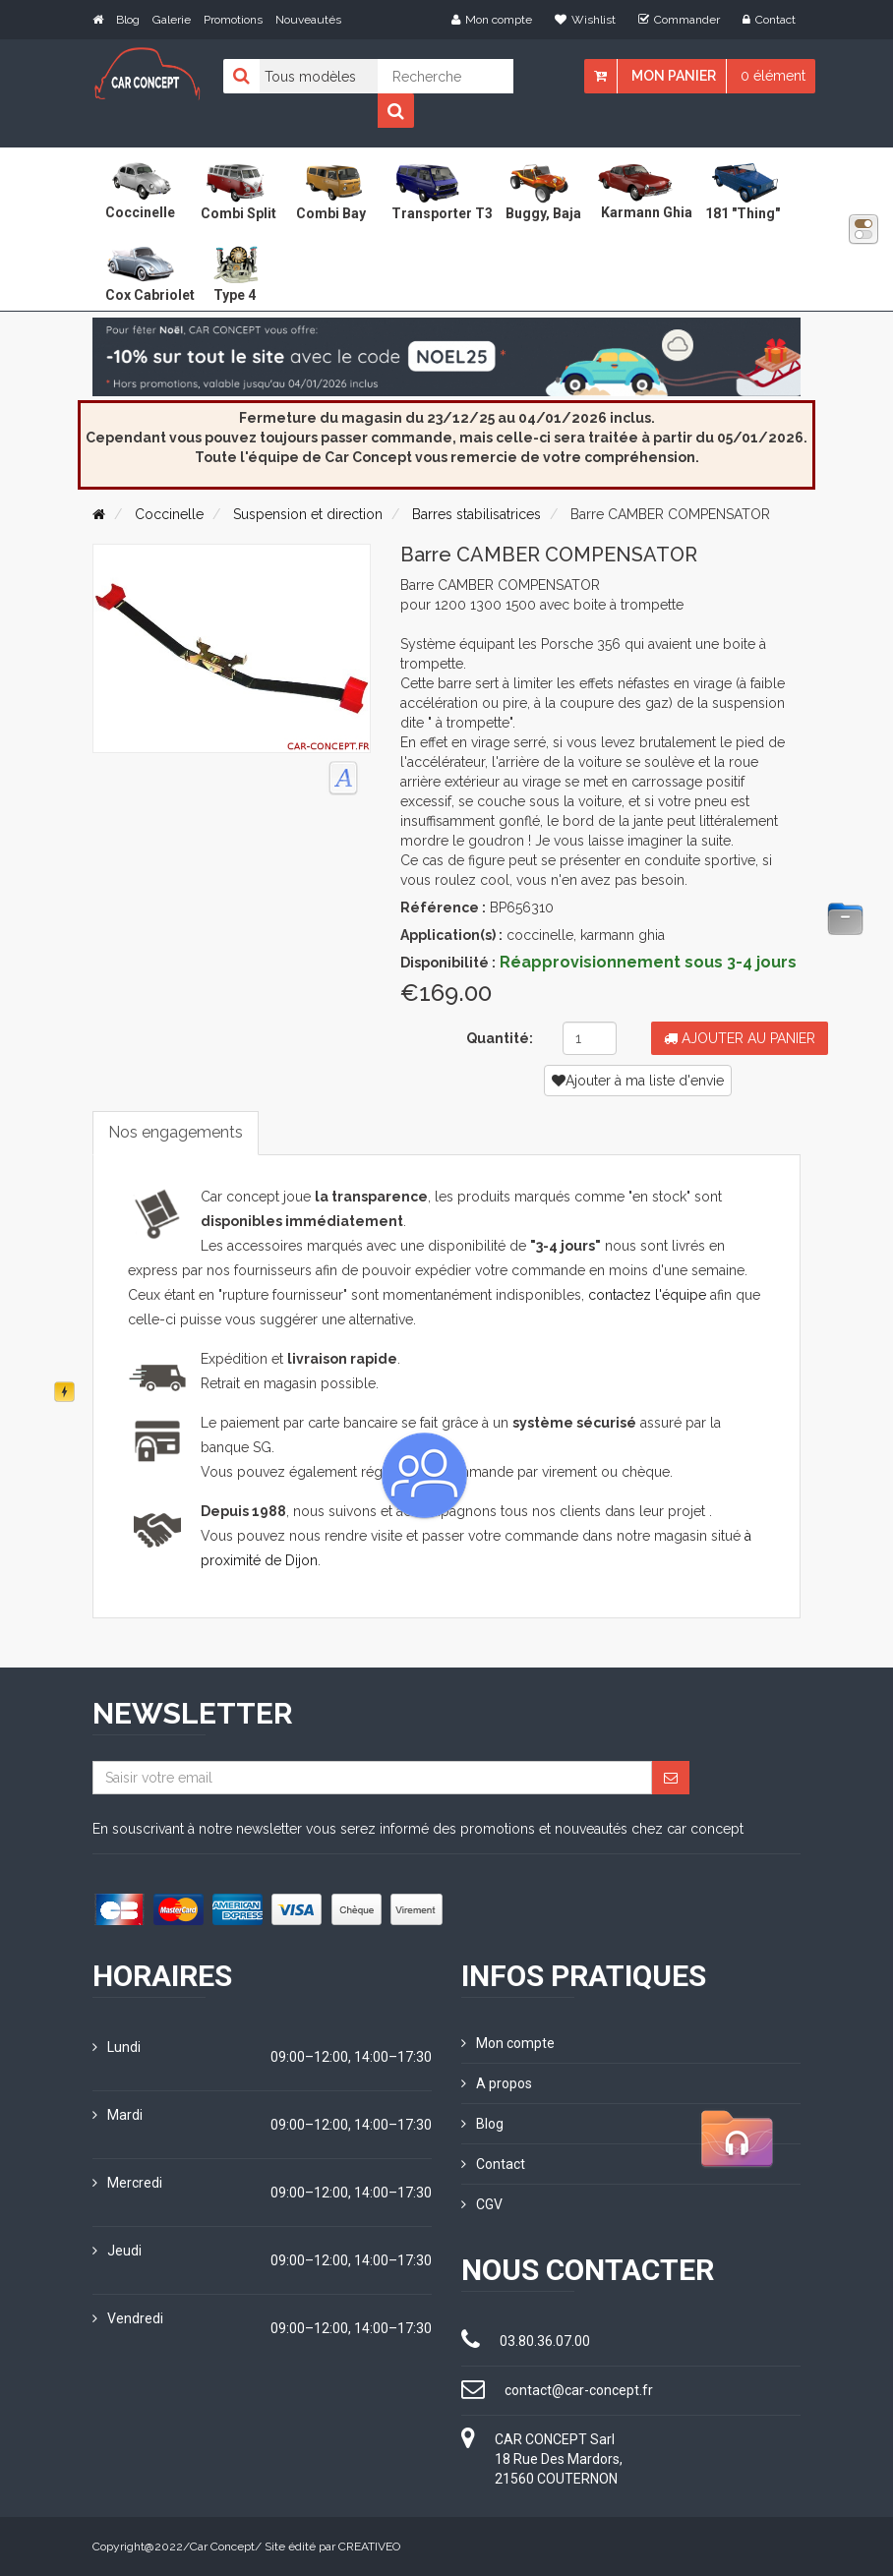  I want to click on a font file type indicator, so click(343, 778).